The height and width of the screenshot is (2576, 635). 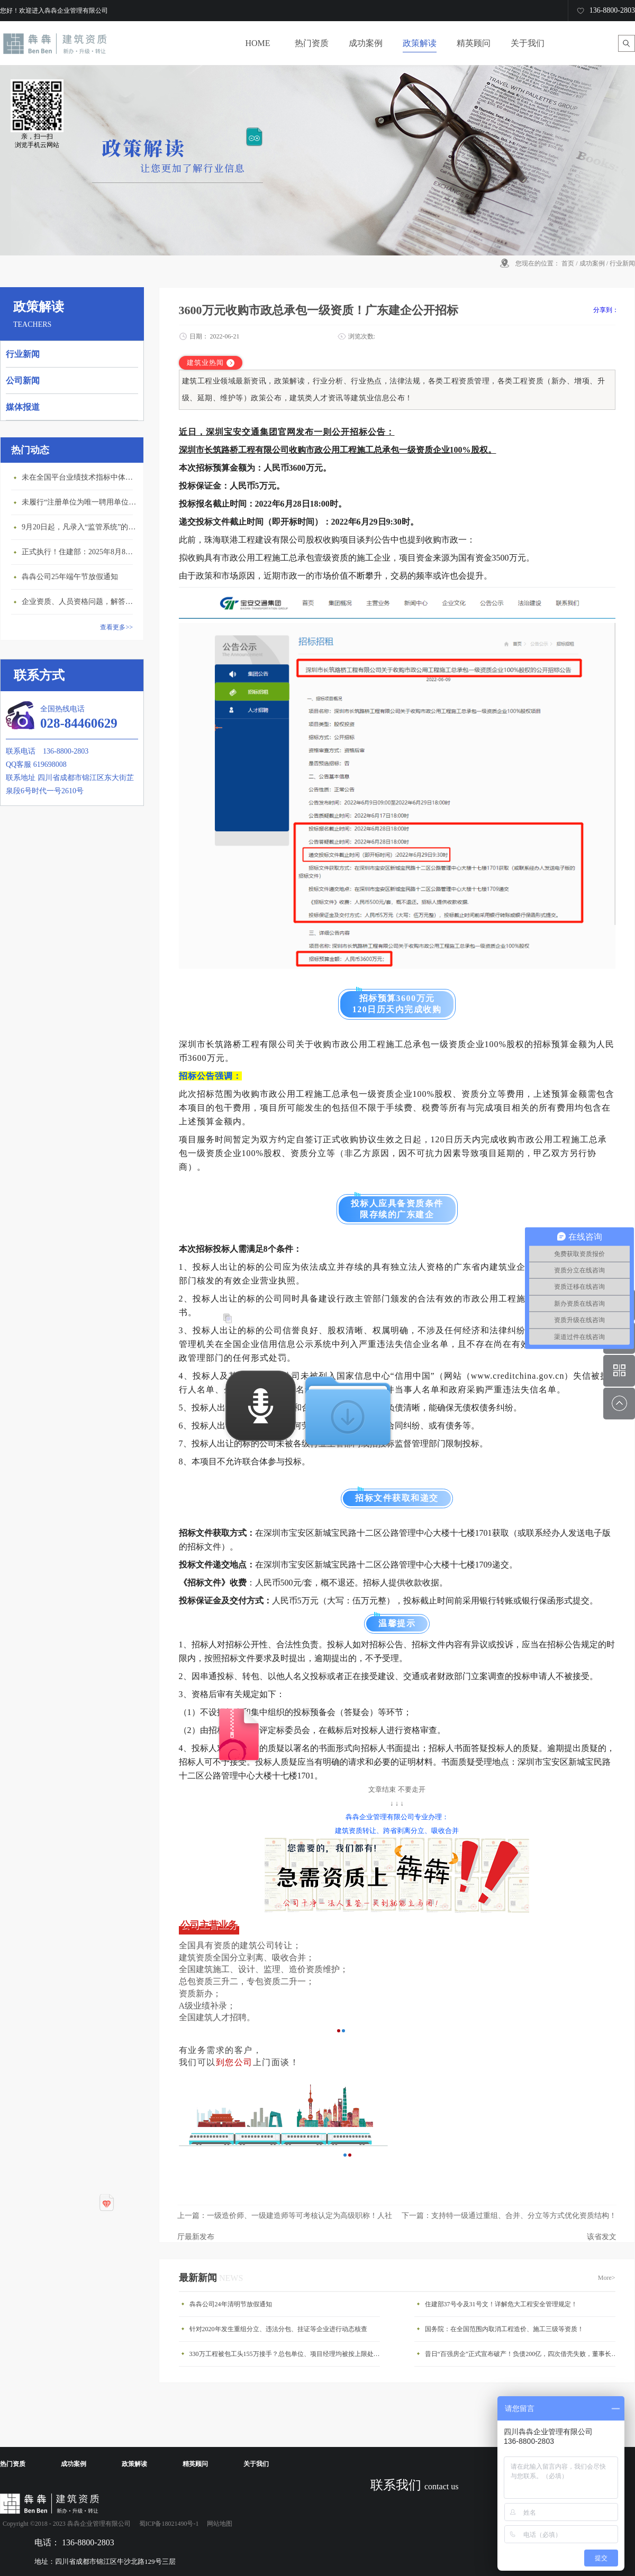 What do you see at coordinates (239, 1735) in the screenshot?
I see `a debian software package file` at bounding box center [239, 1735].